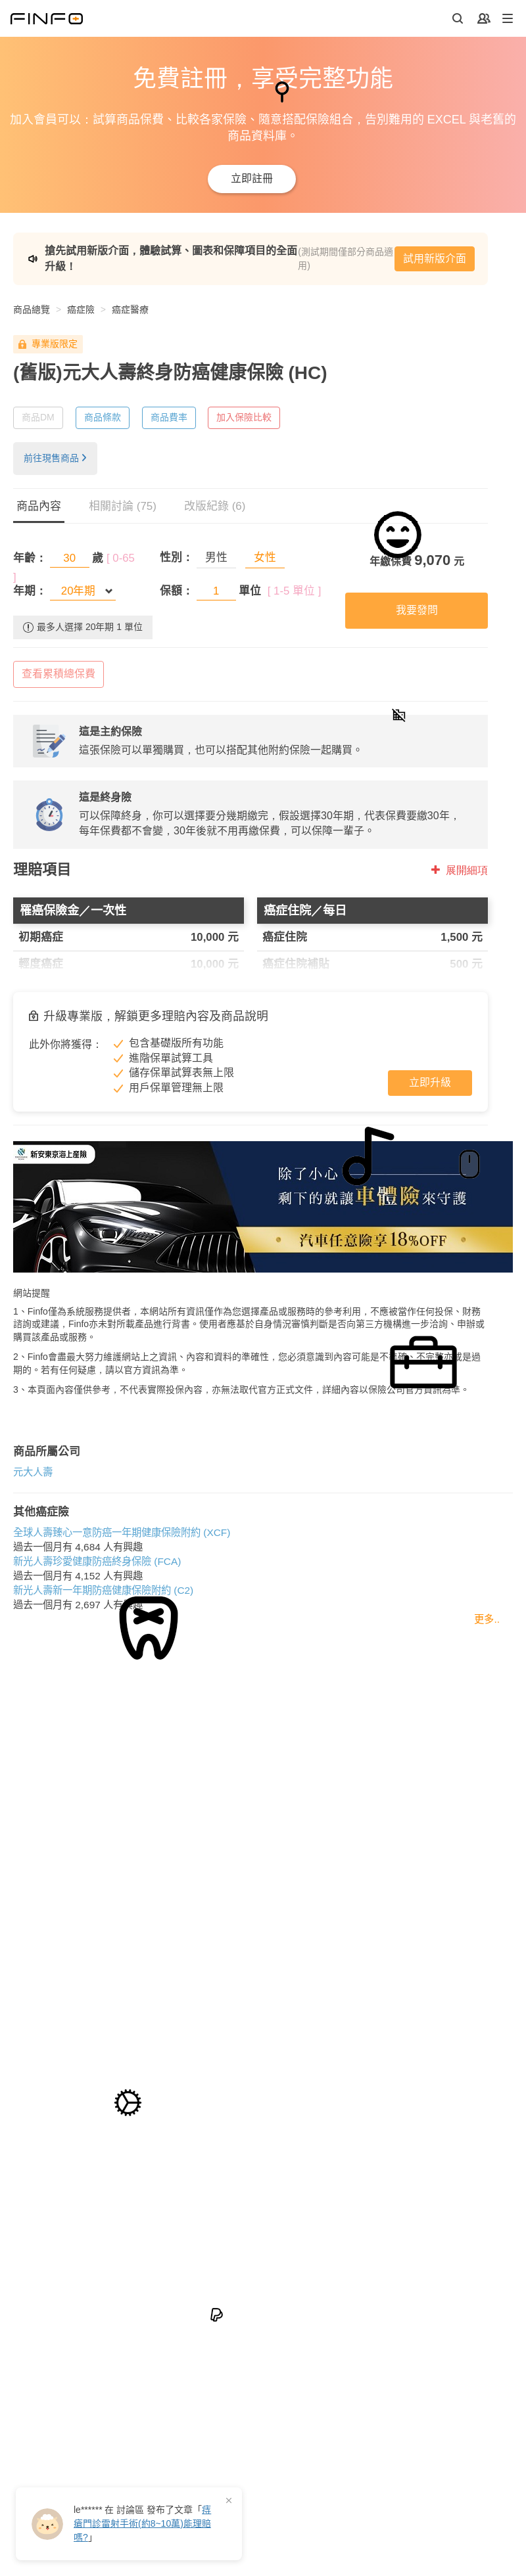  I want to click on access tools and utilities, so click(423, 1365).